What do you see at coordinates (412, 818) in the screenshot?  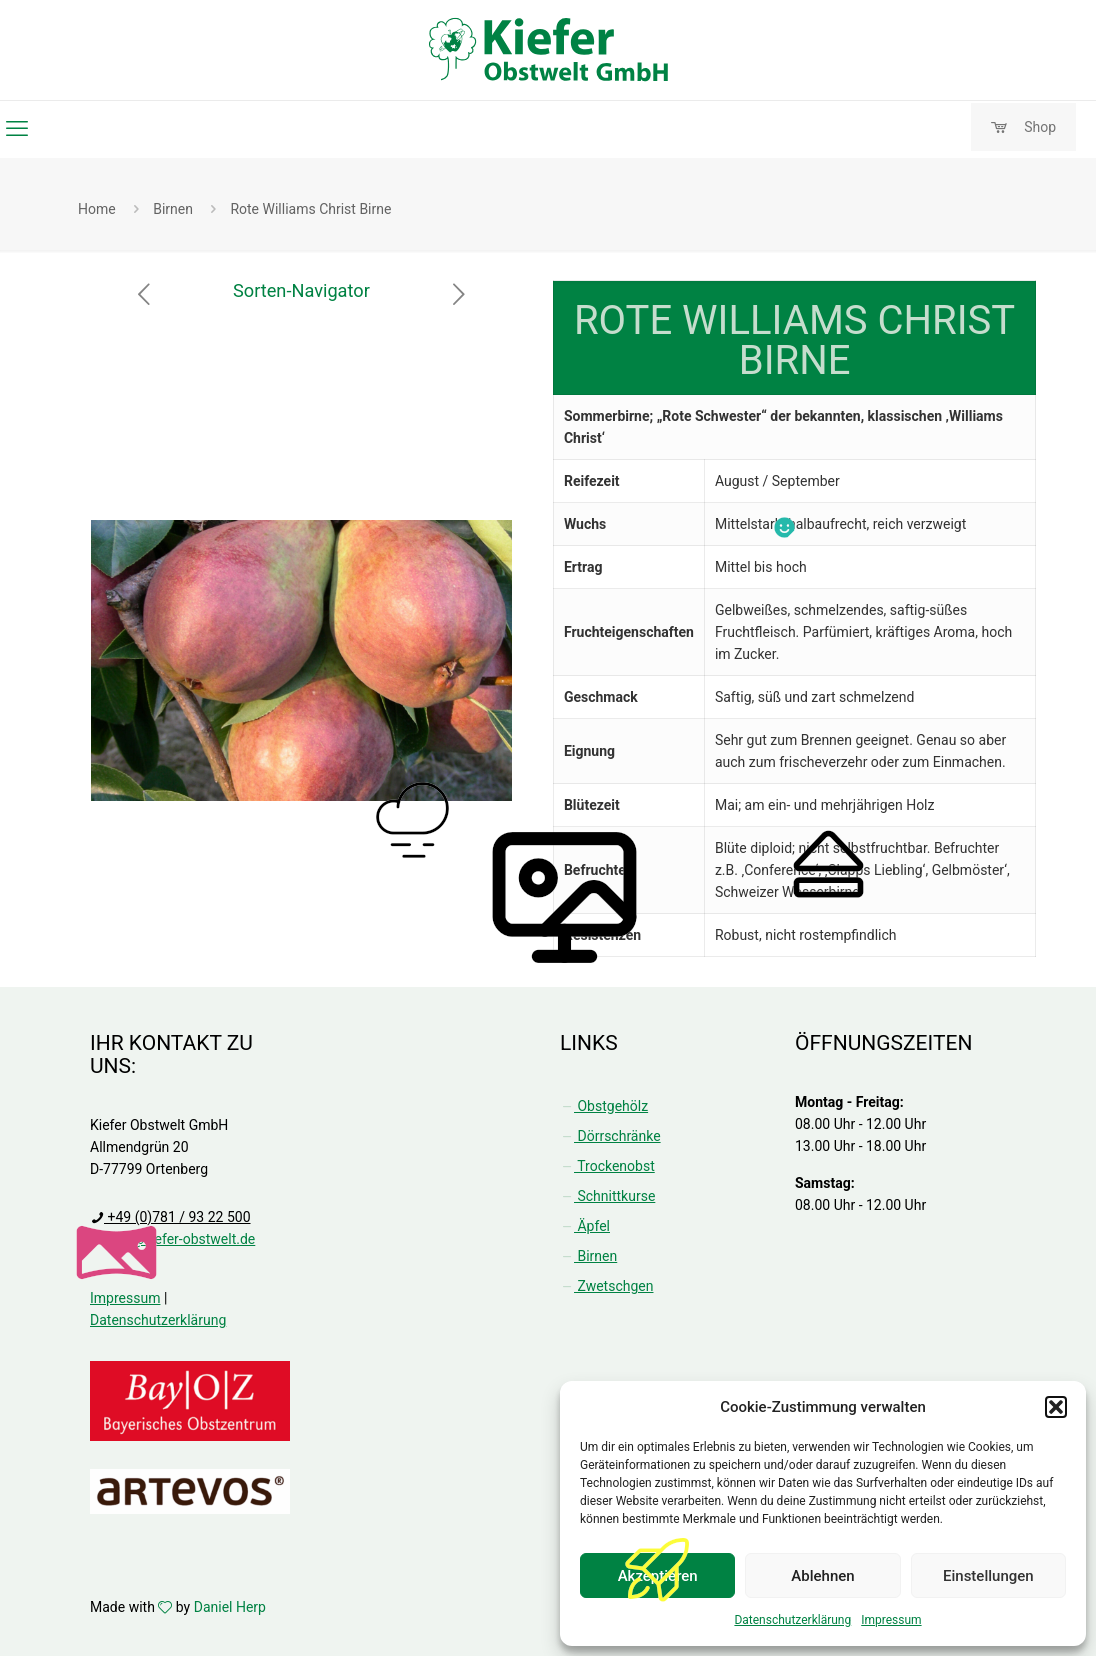 I see `indicates foggy weather conditions` at bounding box center [412, 818].